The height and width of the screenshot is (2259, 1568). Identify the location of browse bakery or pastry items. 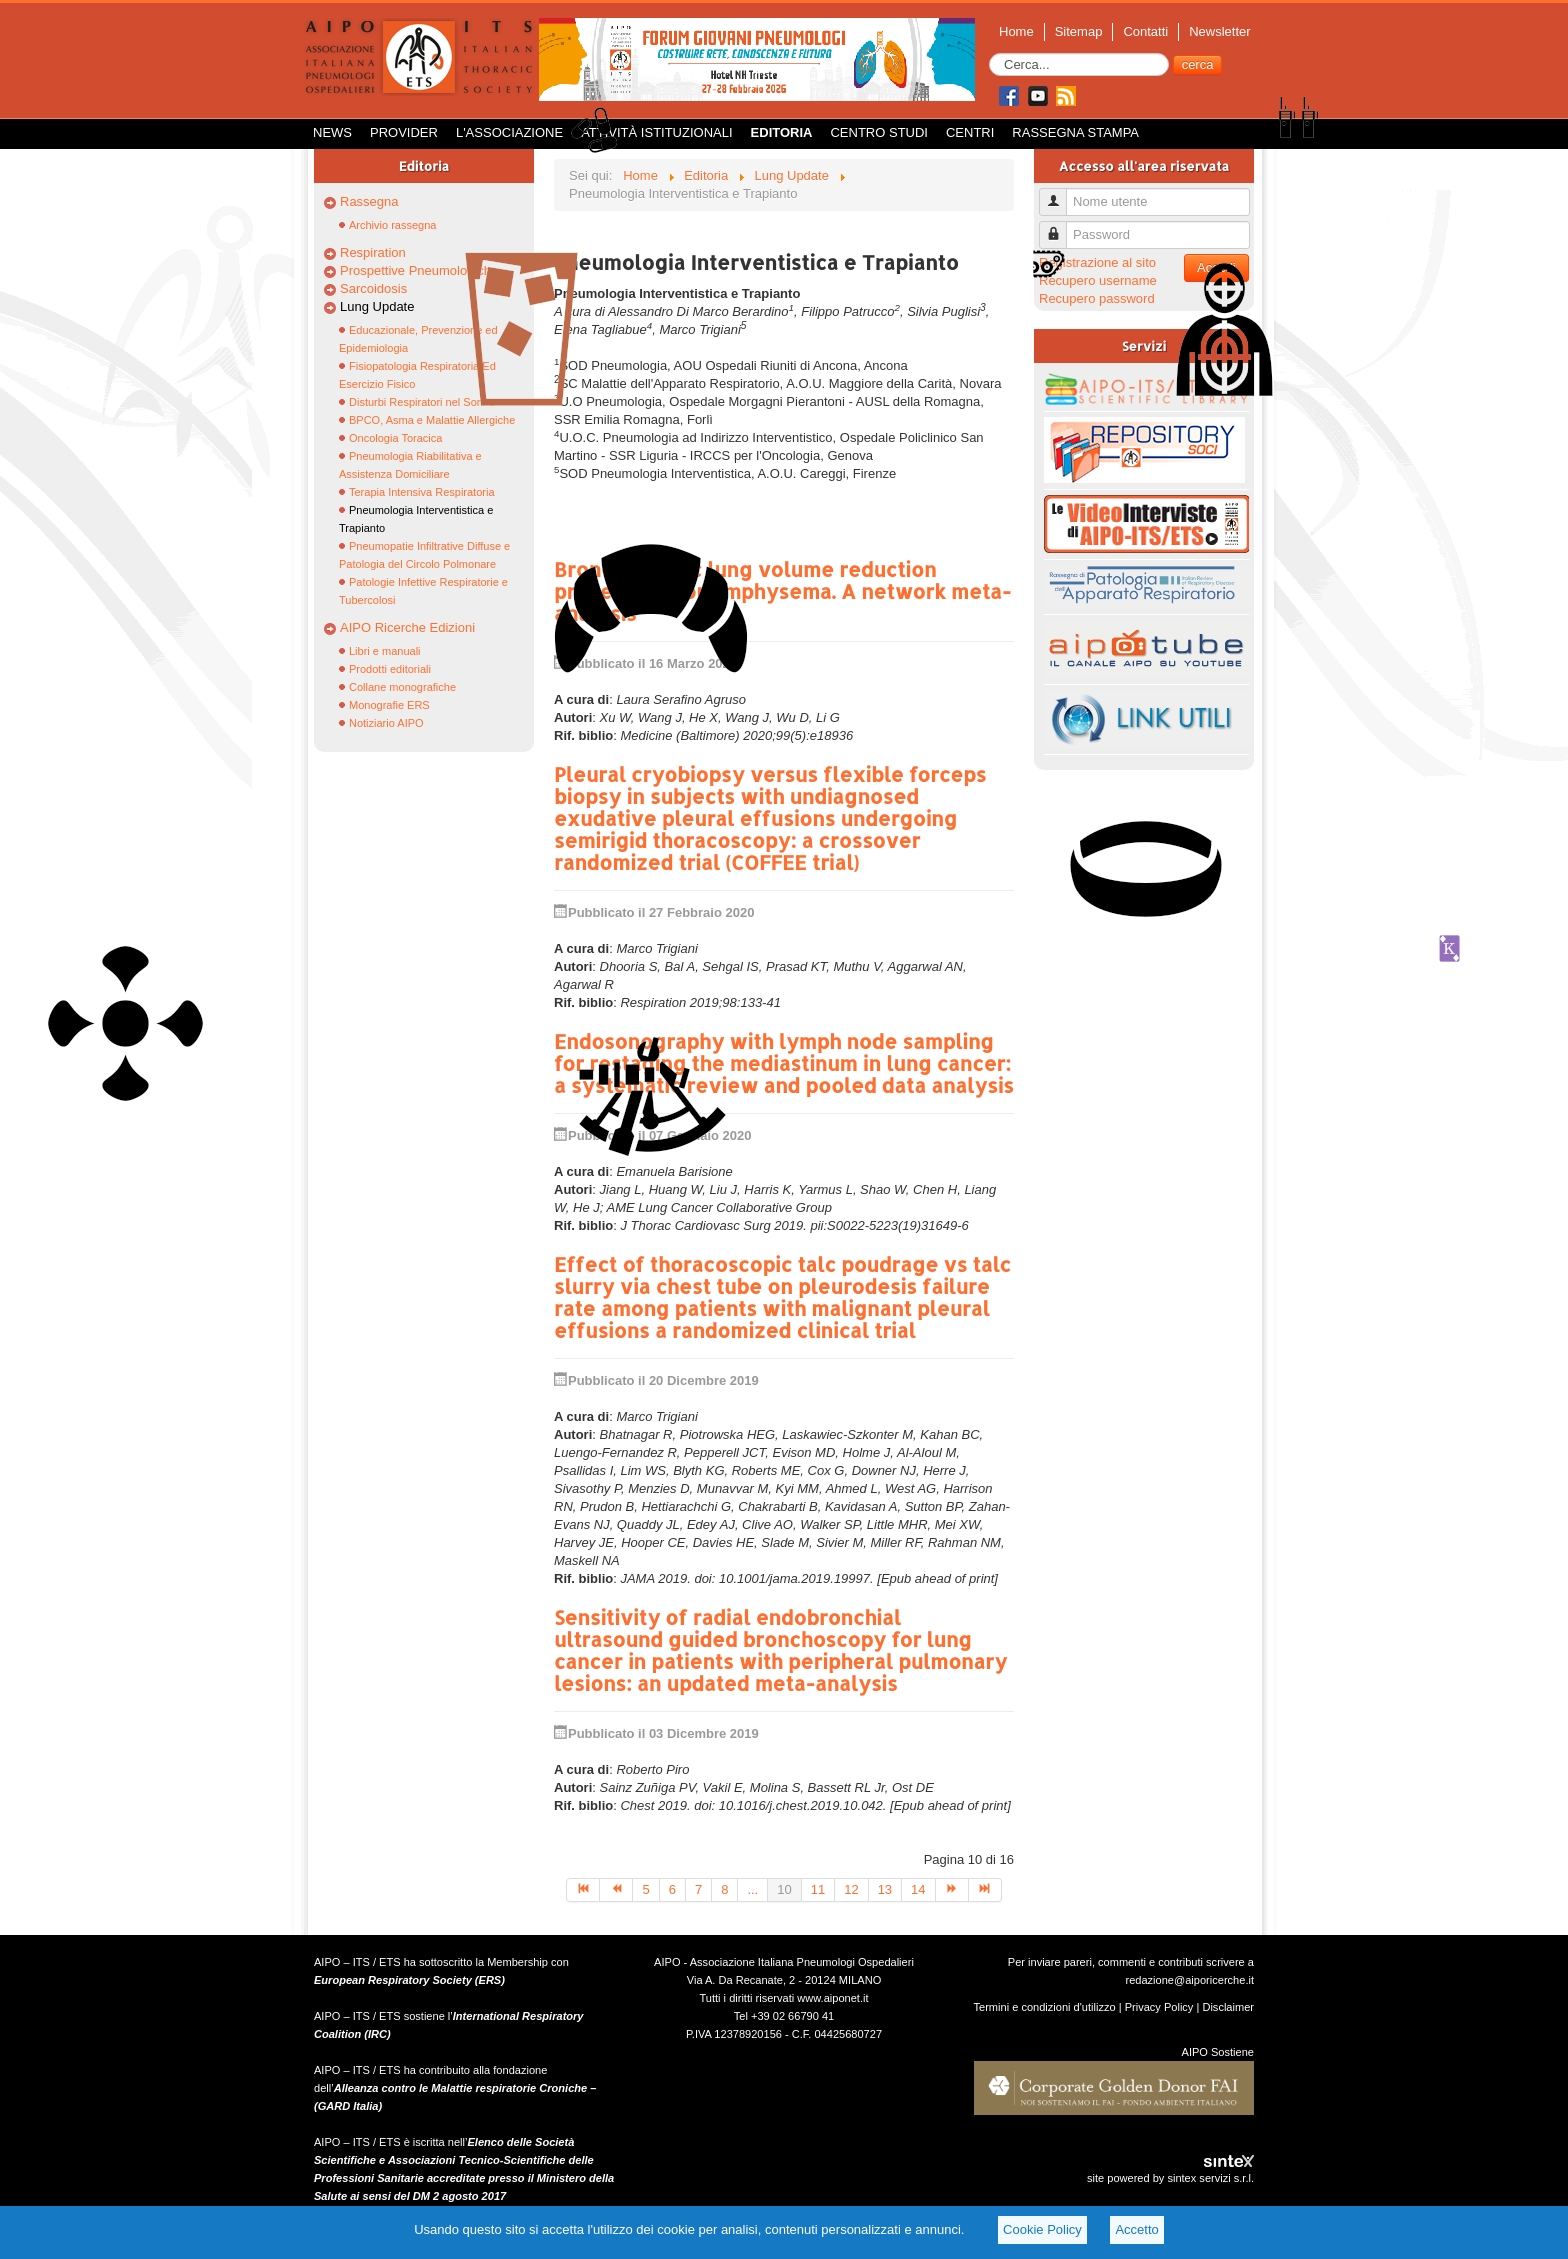
(651, 609).